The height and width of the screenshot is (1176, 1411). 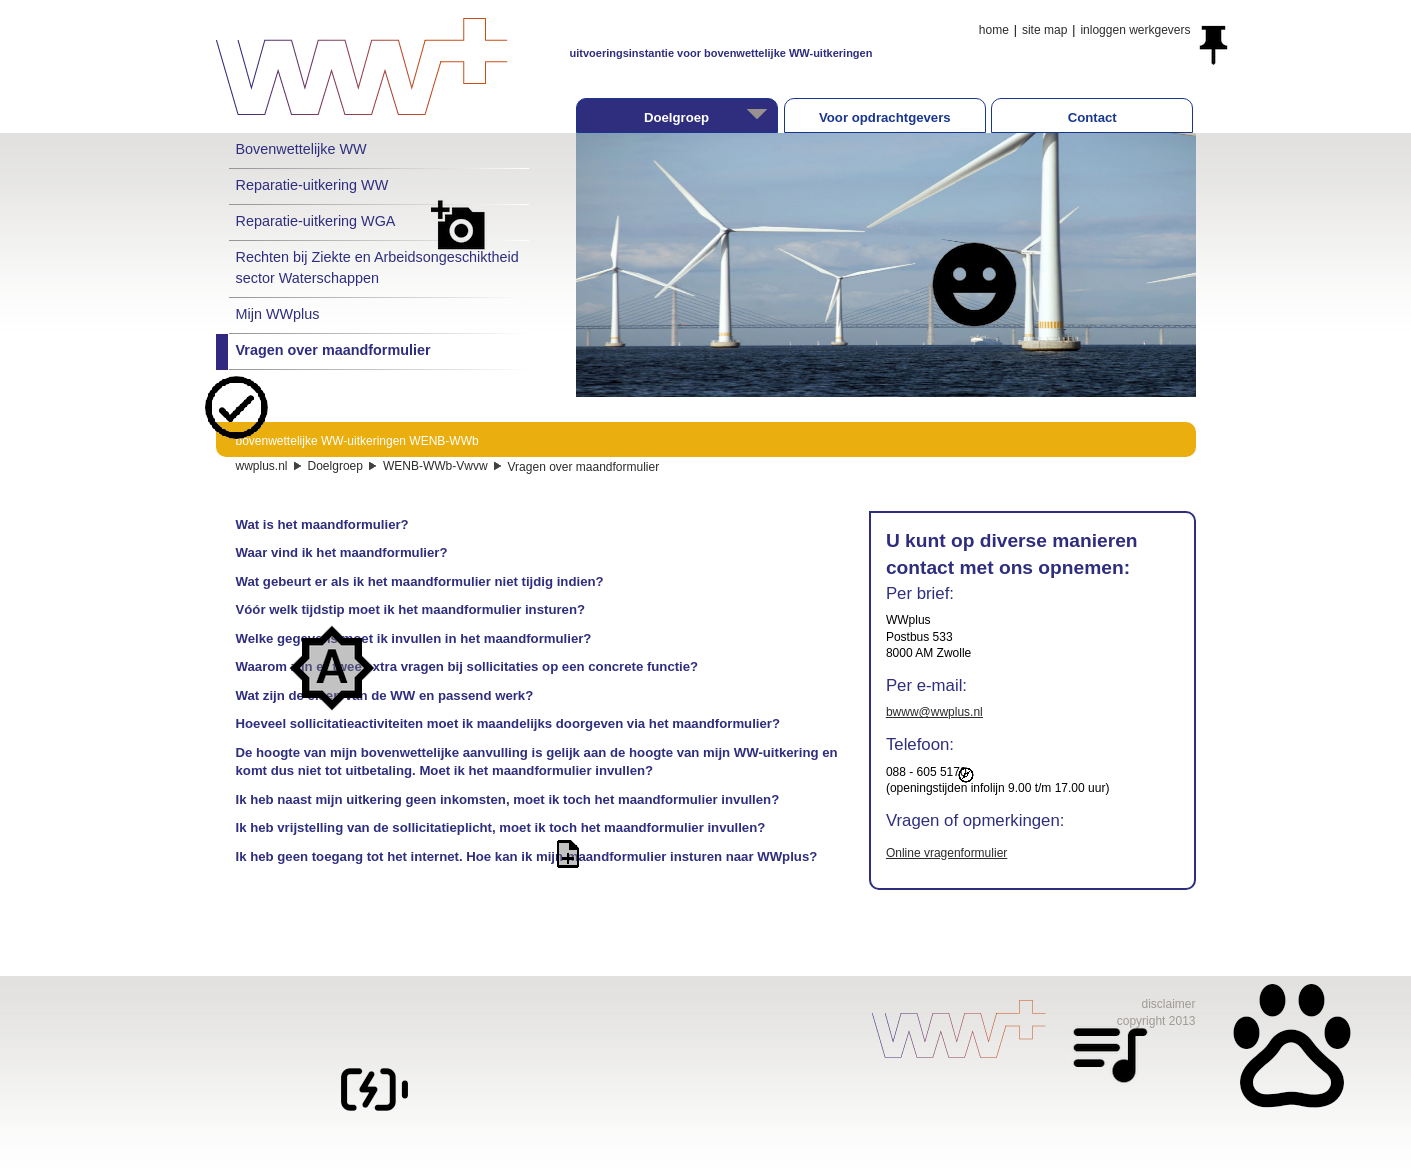 What do you see at coordinates (568, 854) in the screenshot?
I see `create a new note or document` at bounding box center [568, 854].